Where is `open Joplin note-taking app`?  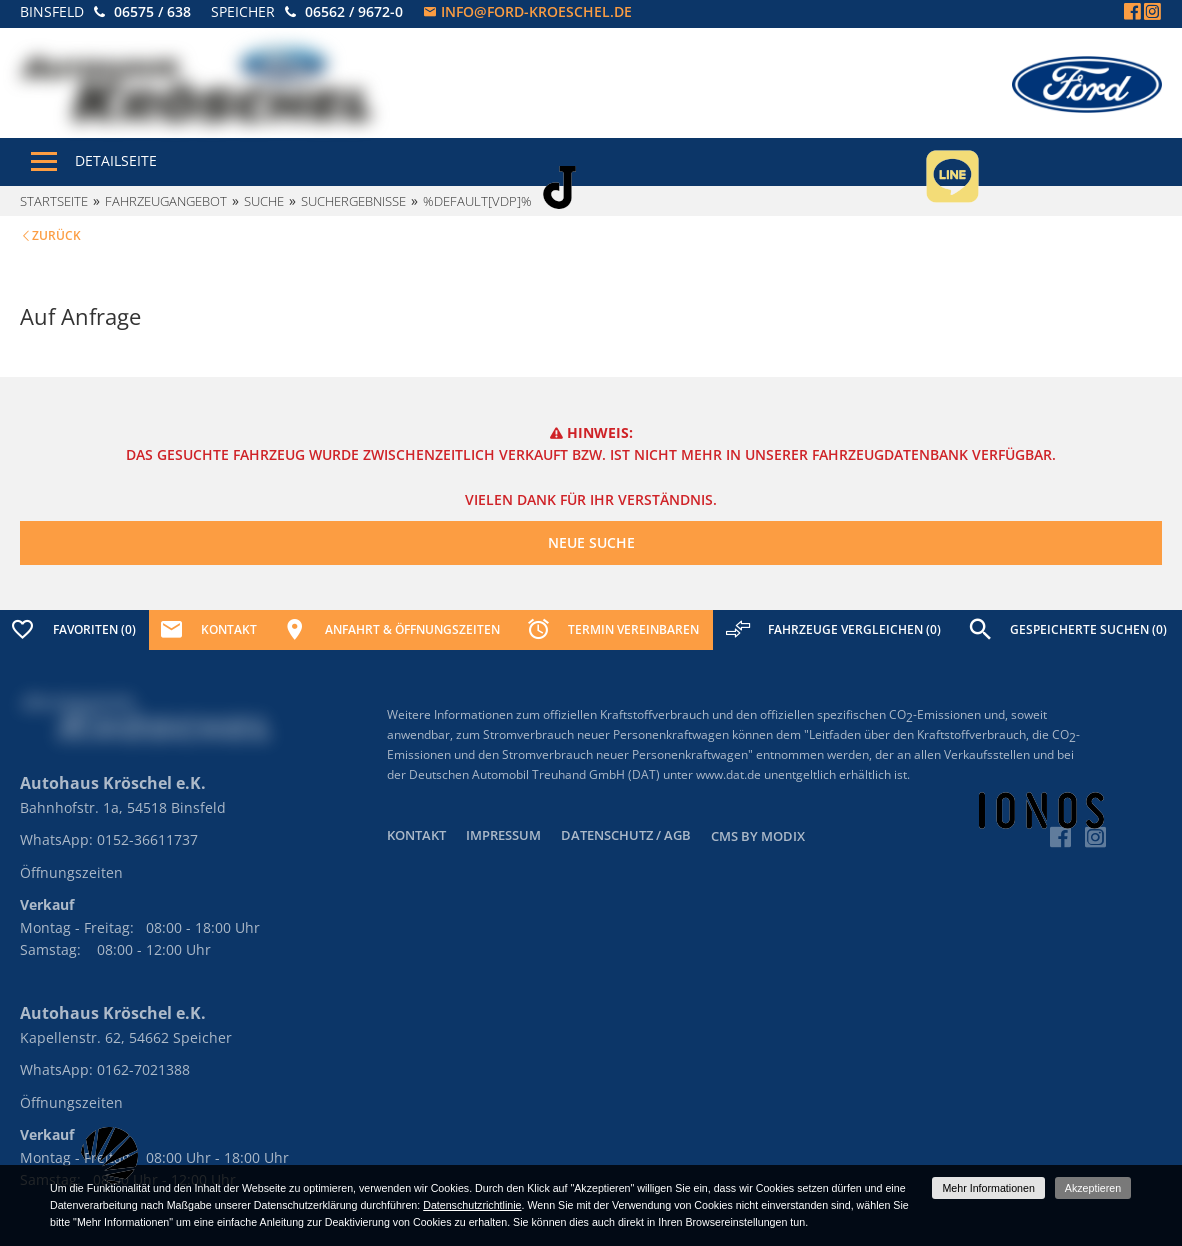
open Joplin note-taking app is located at coordinates (559, 187).